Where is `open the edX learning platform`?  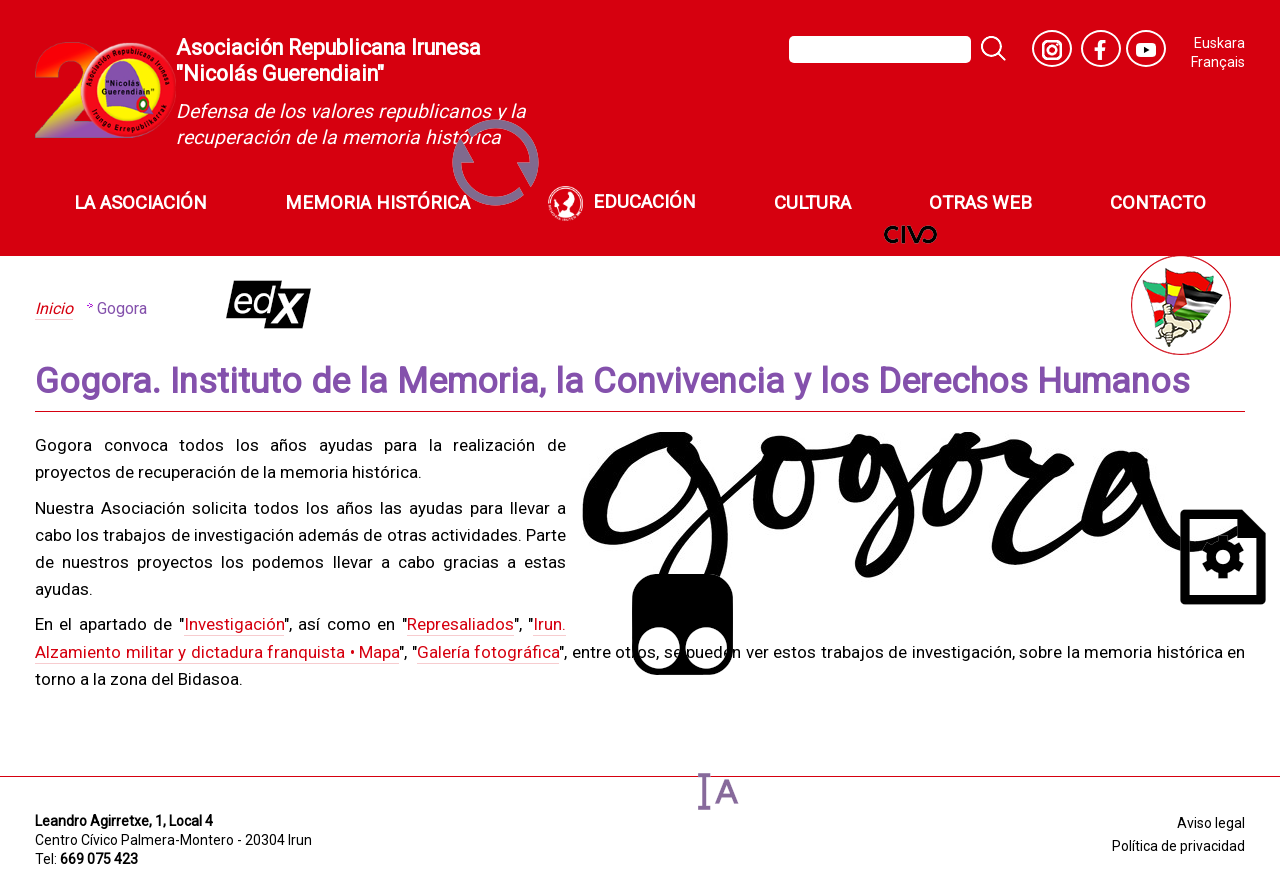 open the edX learning platform is located at coordinates (268, 304).